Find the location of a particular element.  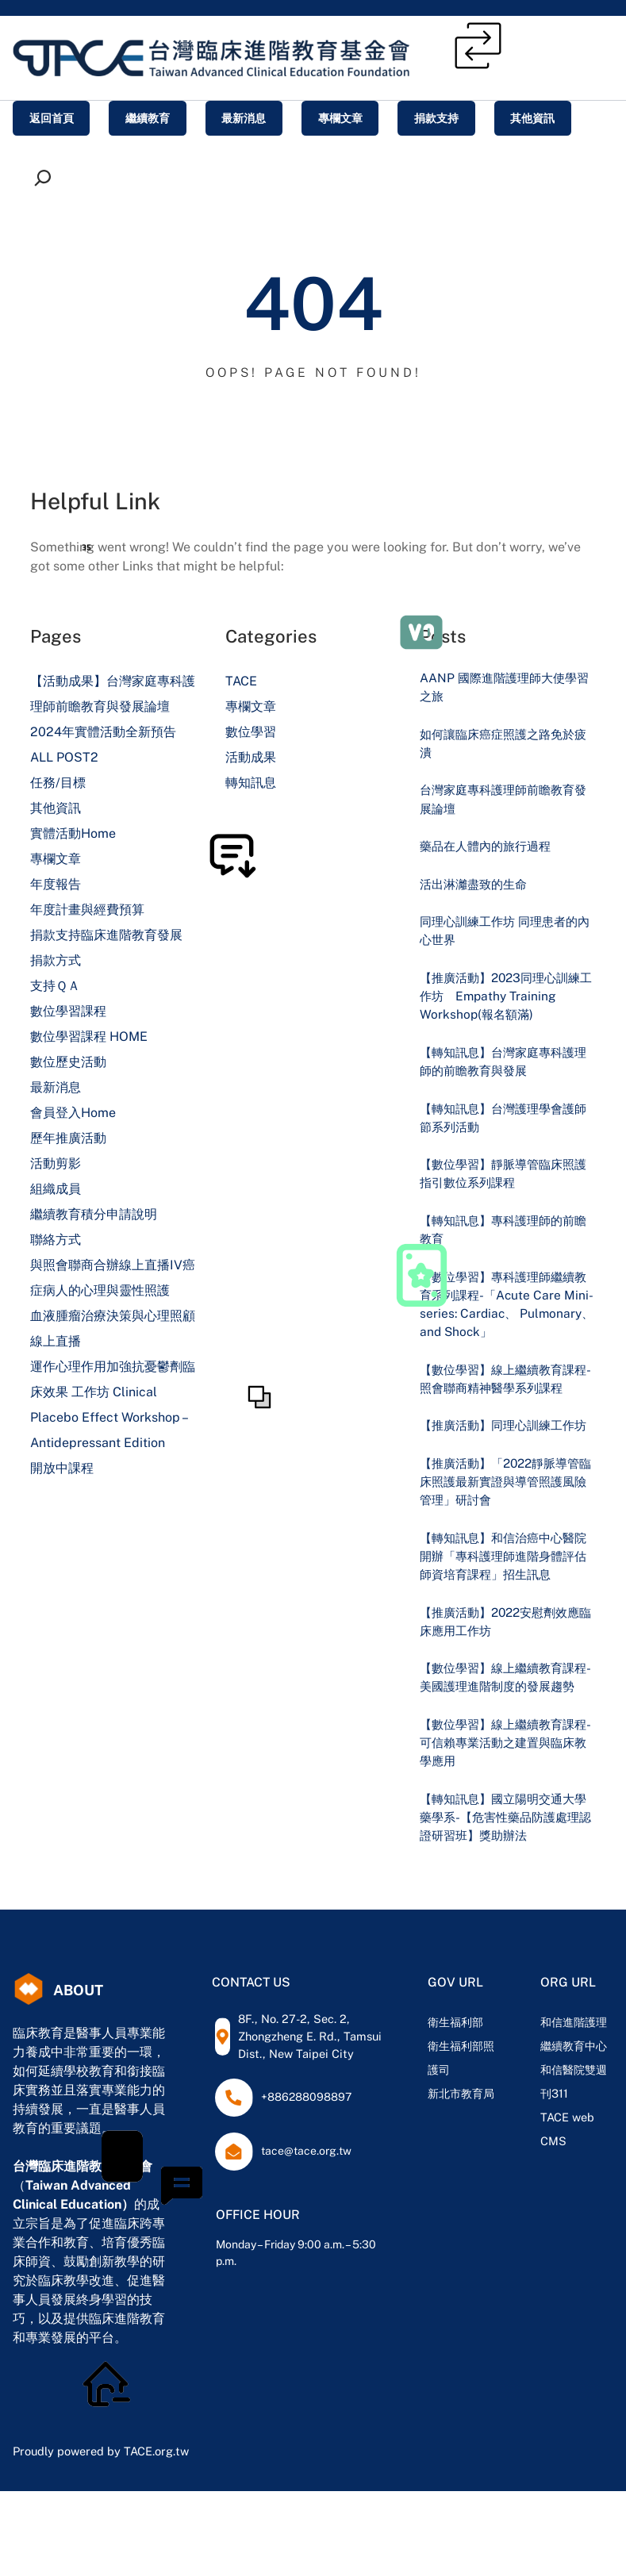

represents a vertical card or panel layout is located at coordinates (122, 2156).